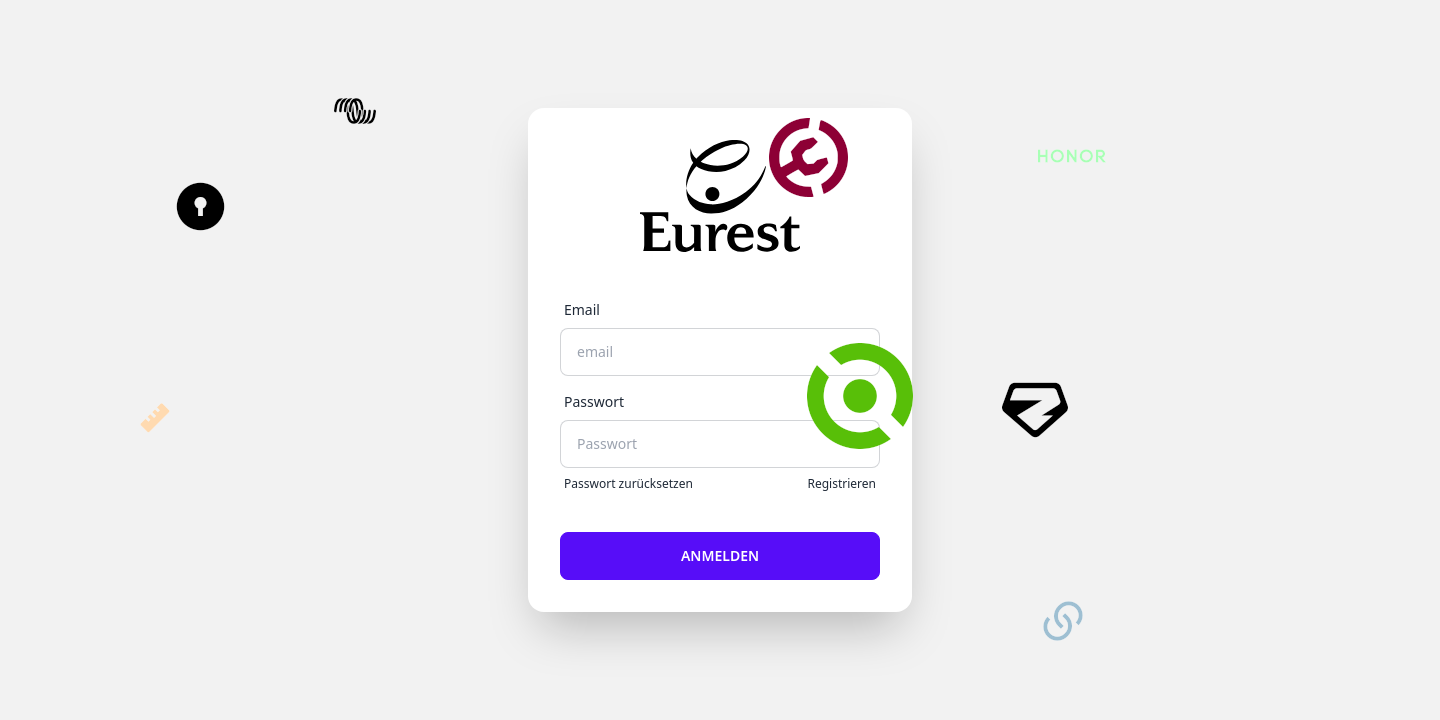 The height and width of the screenshot is (720, 1440). What do you see at coordinates (355, 111) in the screenshot?
I see `victron energy brand logo` at bounding box center [355, 111].